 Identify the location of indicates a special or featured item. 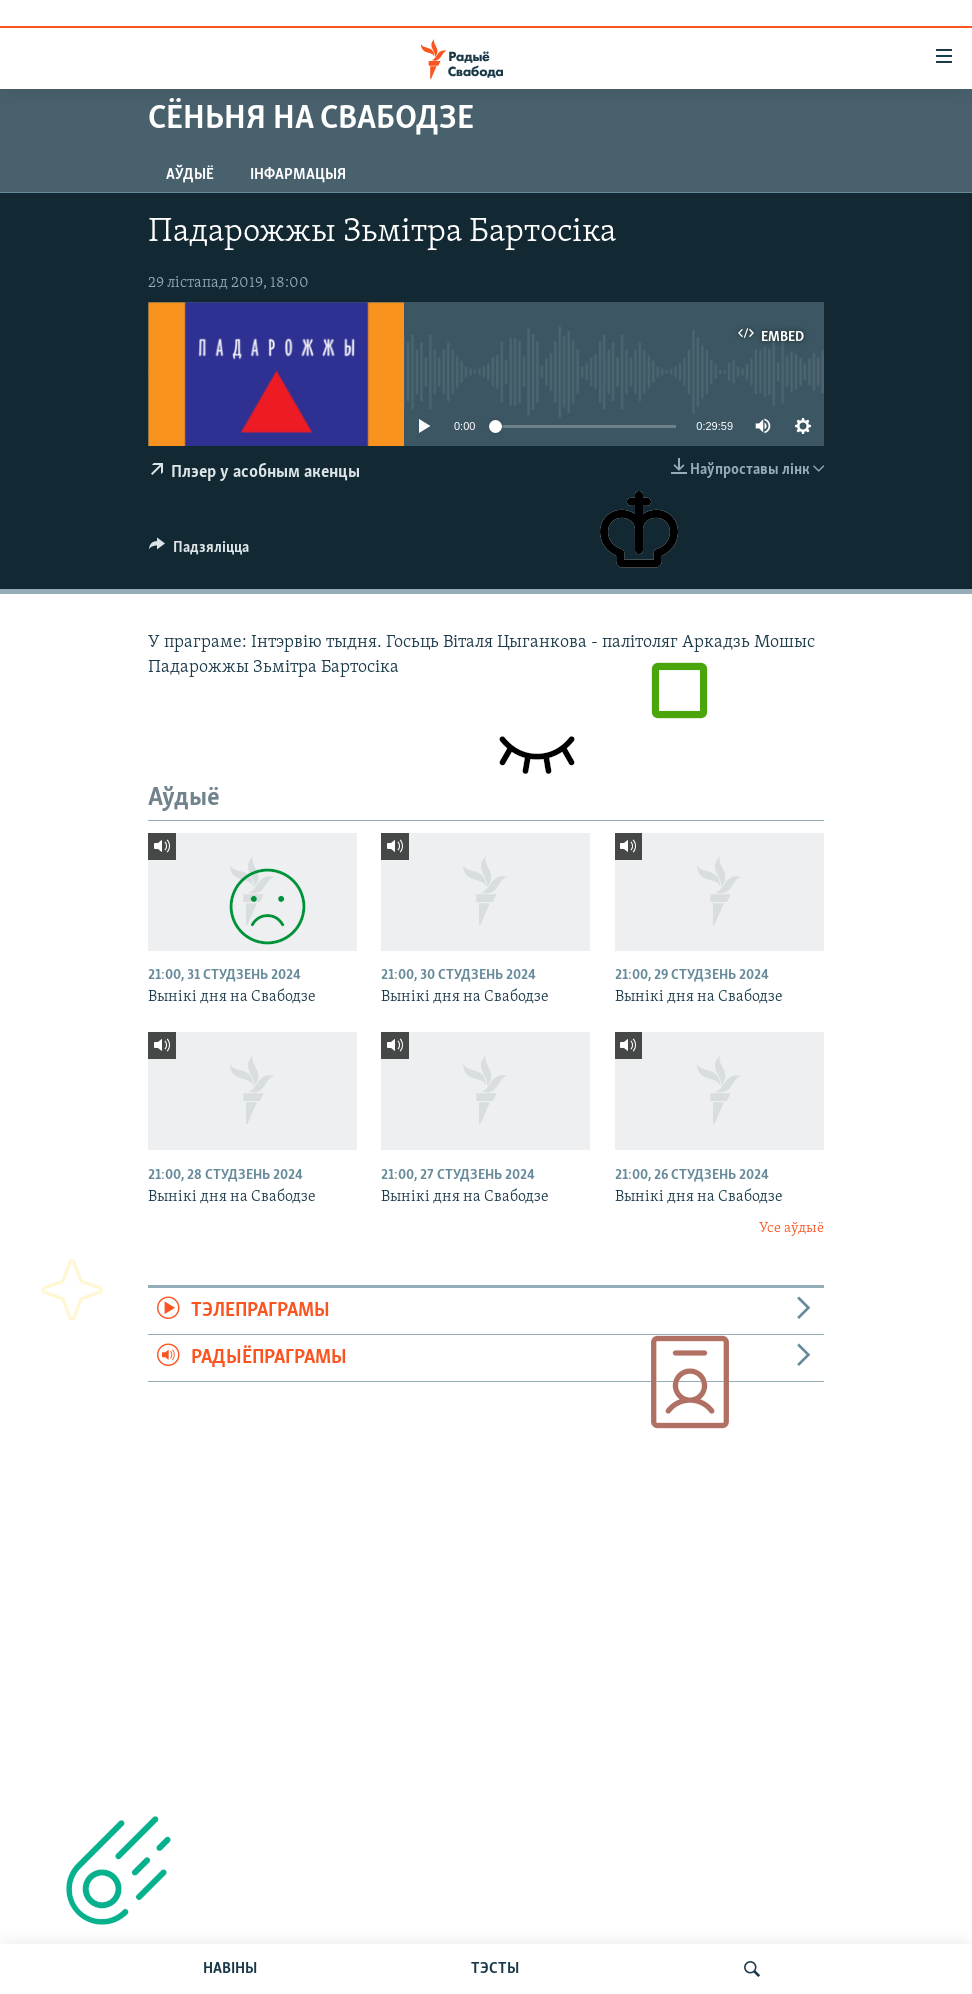
(72, 1290).